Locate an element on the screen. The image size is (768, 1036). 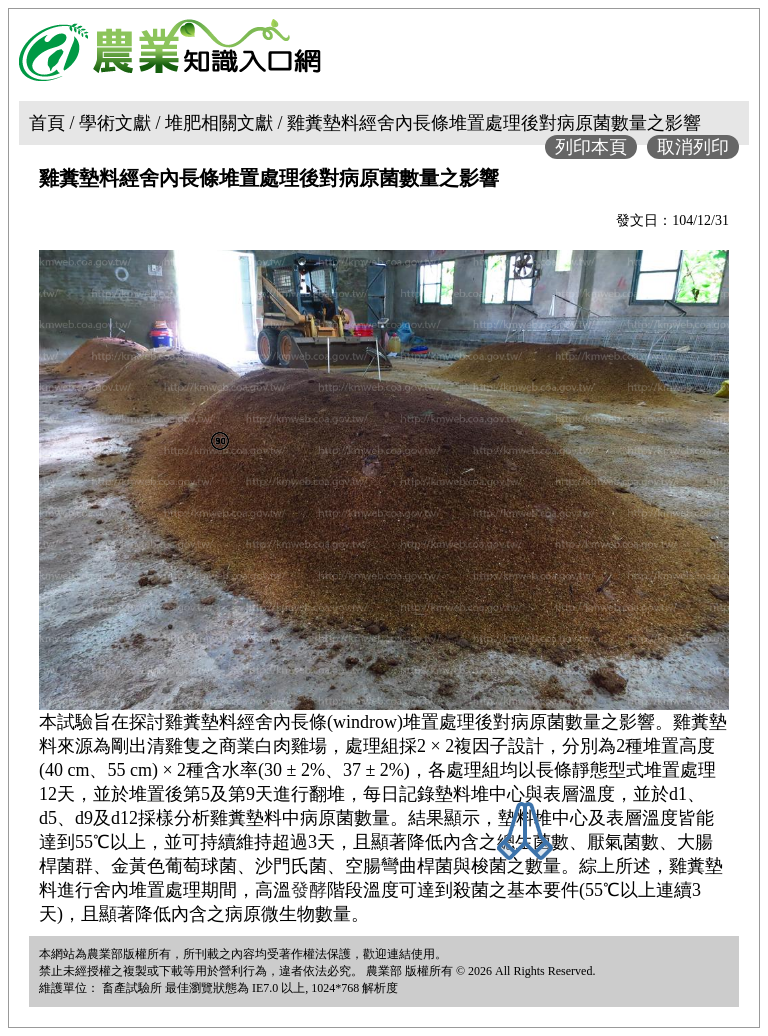
access prayer or meditation features is located at coordinates (525, 832).